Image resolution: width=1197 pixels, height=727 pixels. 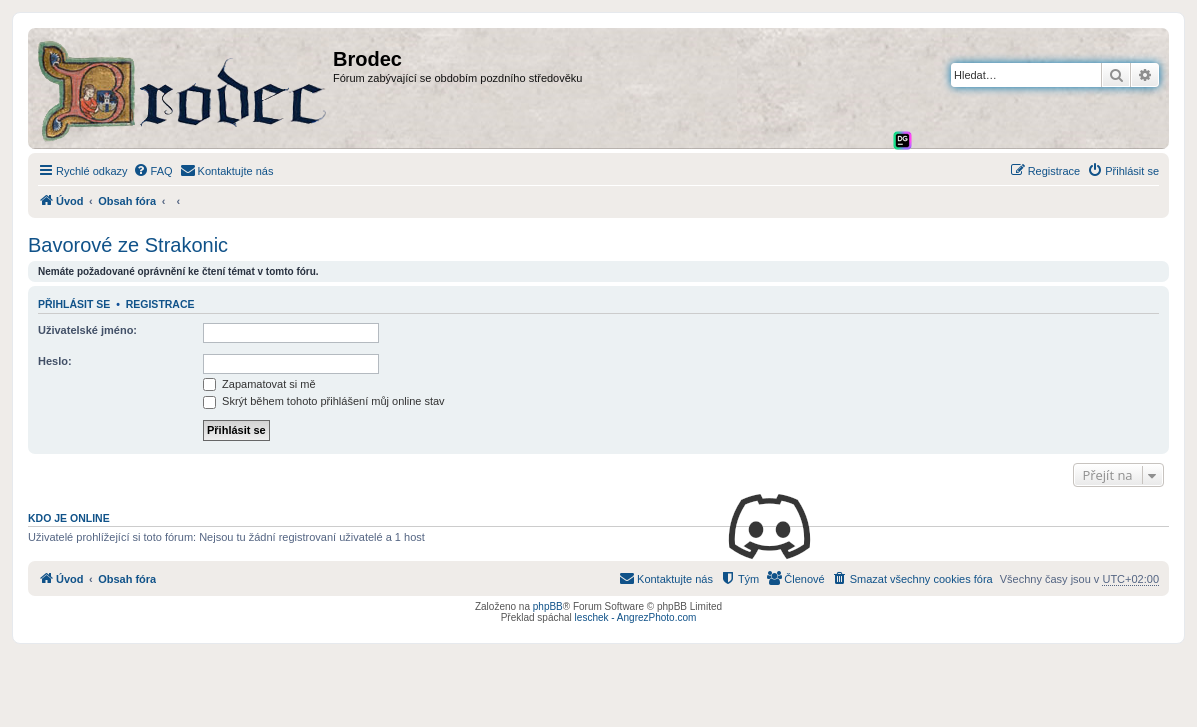 What do you see at coordinates (769, 526) in the screenshot?
I see `open Discord app` at bounding box center [769, 526].